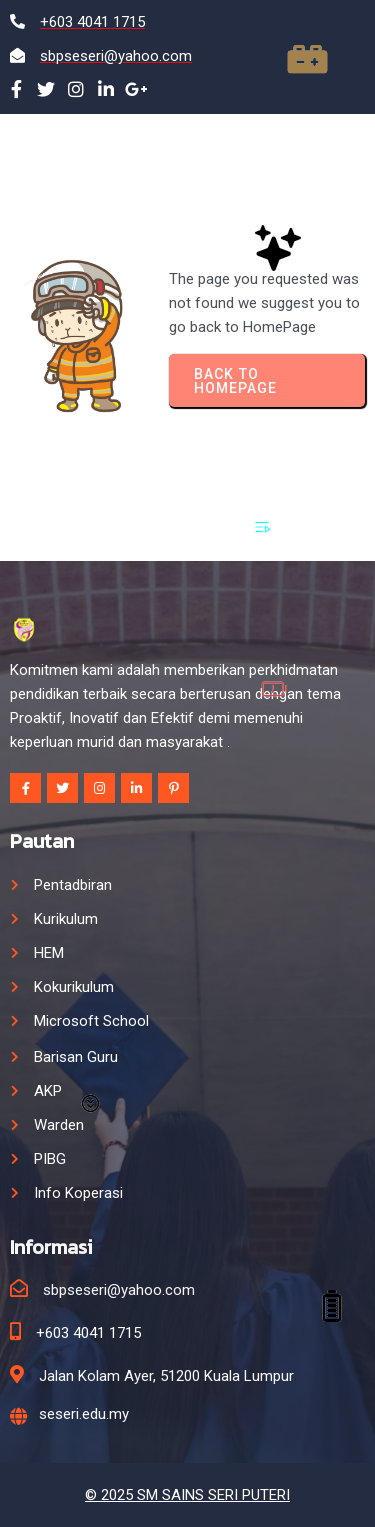 This screenshot has height=1527, width=375. What do you see at coordinates (307, 60) in the screenshot?
I see `check vehicle battery status` at bounding box center [307, 60].